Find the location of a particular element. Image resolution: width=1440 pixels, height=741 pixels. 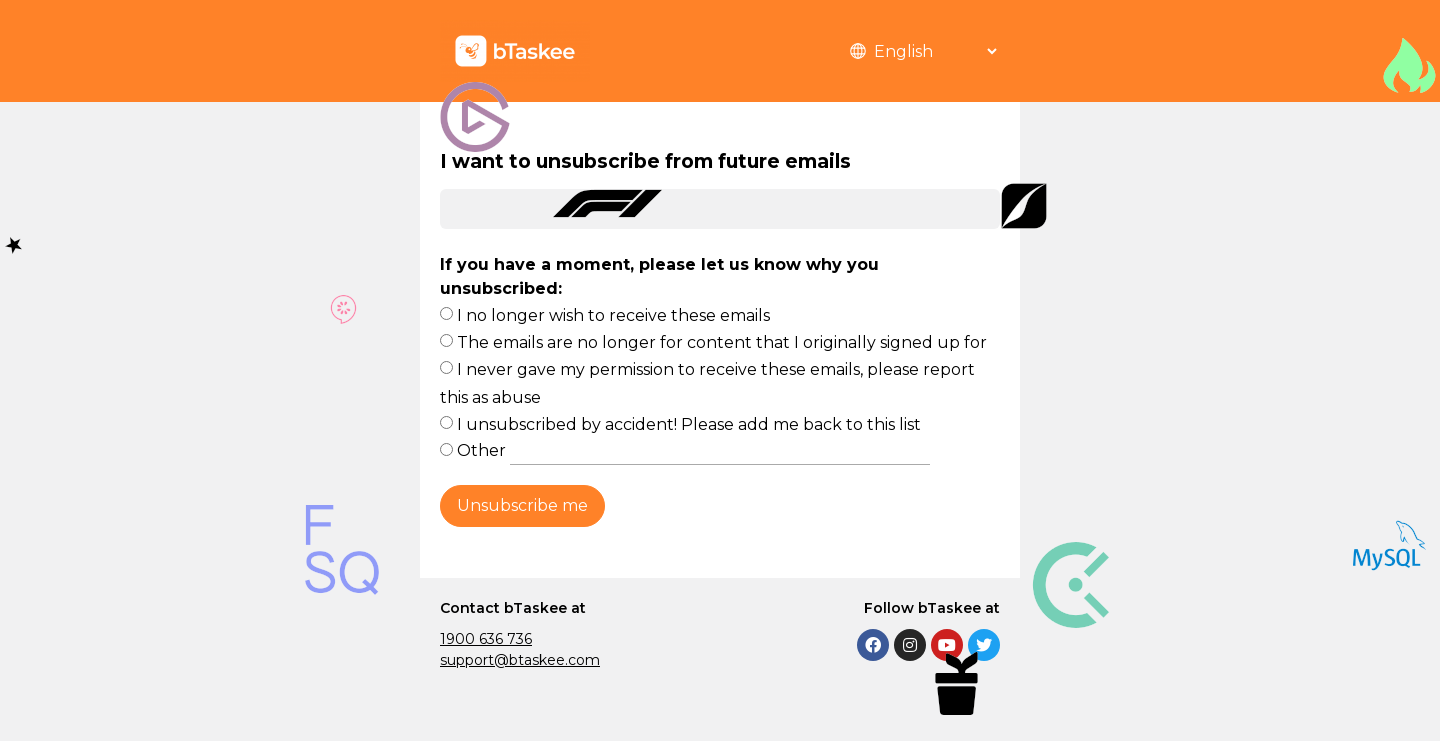

open the Kueski app is located at coordinates (956, 683).